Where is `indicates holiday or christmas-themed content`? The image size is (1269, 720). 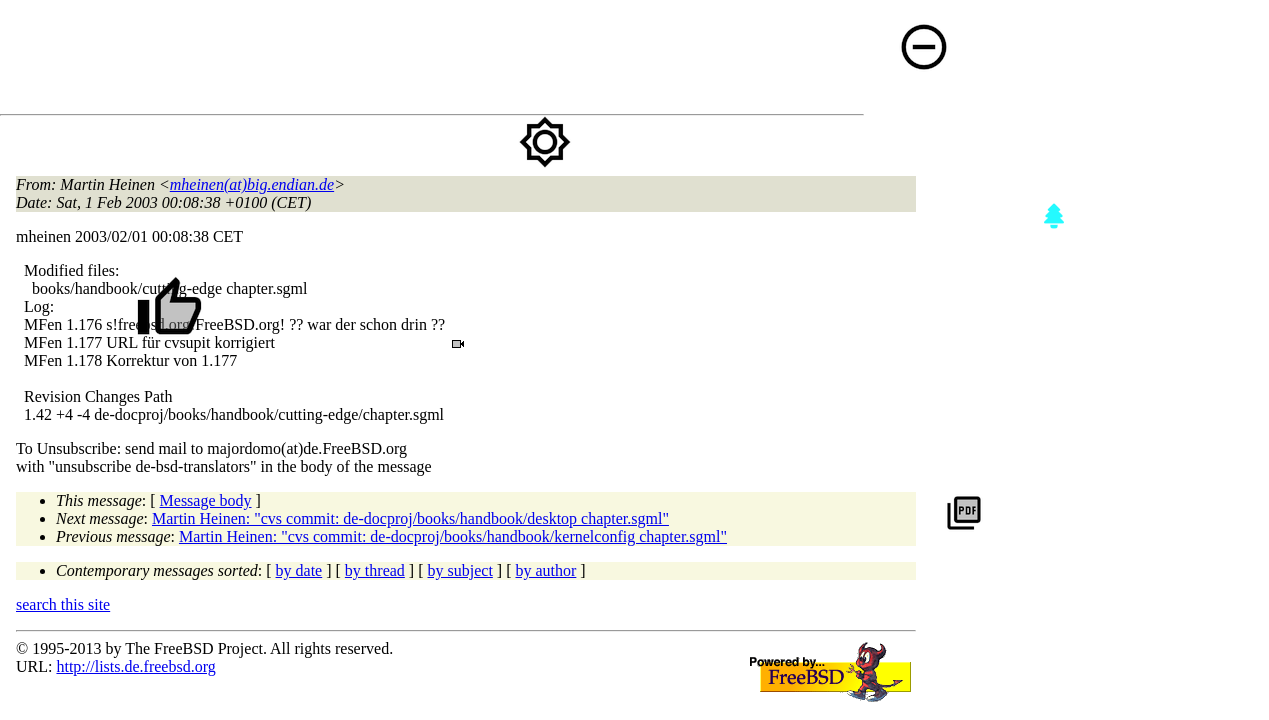 indicates holiday or christmas-themed content is located at coordinates (1054, 216).